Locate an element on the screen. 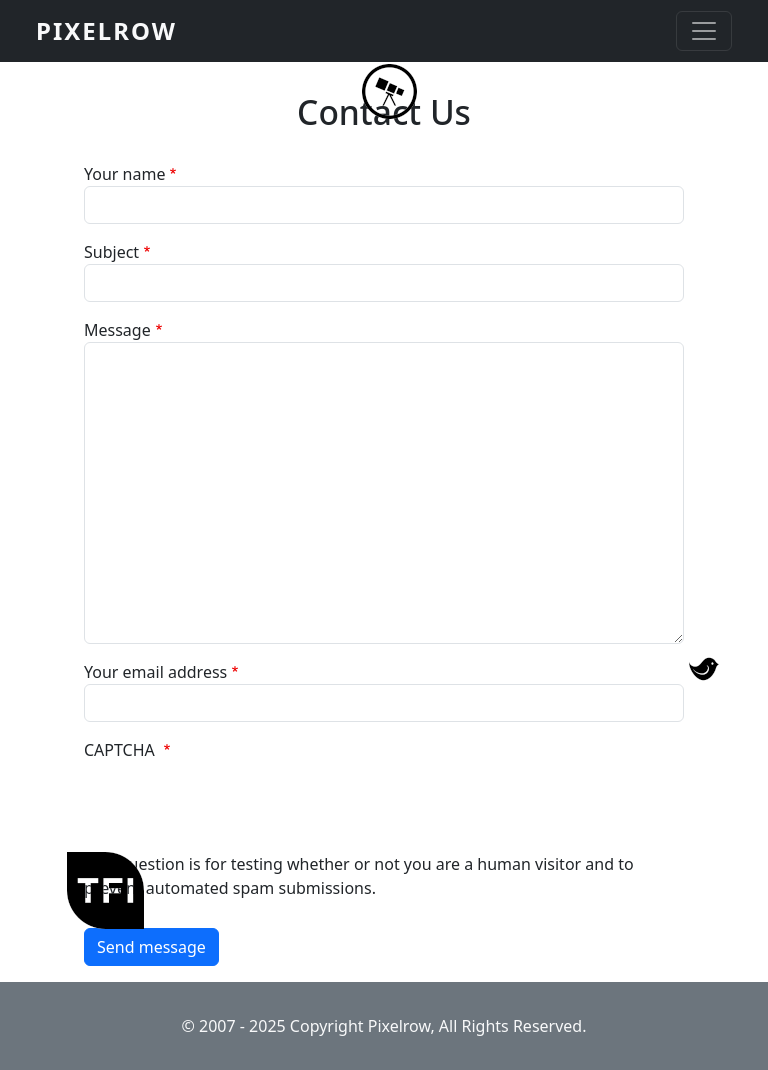 The width and height of the screenshot is (768, 1070). open Douban Read app is located at coordinates (704, 669).